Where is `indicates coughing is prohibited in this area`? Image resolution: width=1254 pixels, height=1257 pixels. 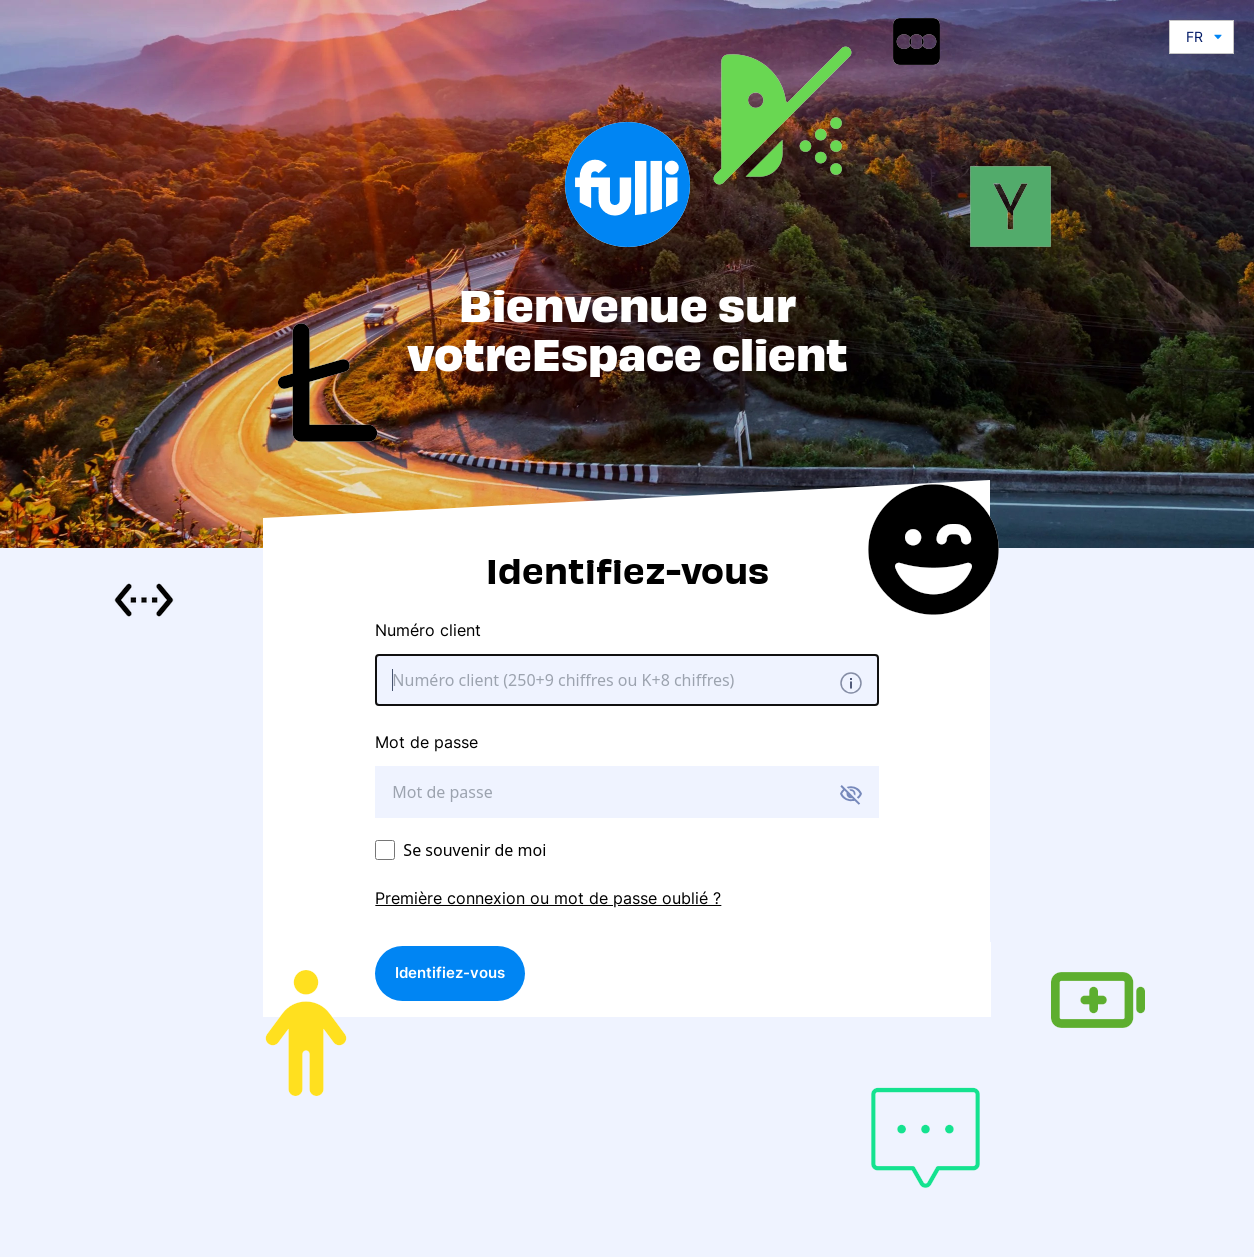
indicates coughing is prohibited in this area is located at coordinates (782, 115).